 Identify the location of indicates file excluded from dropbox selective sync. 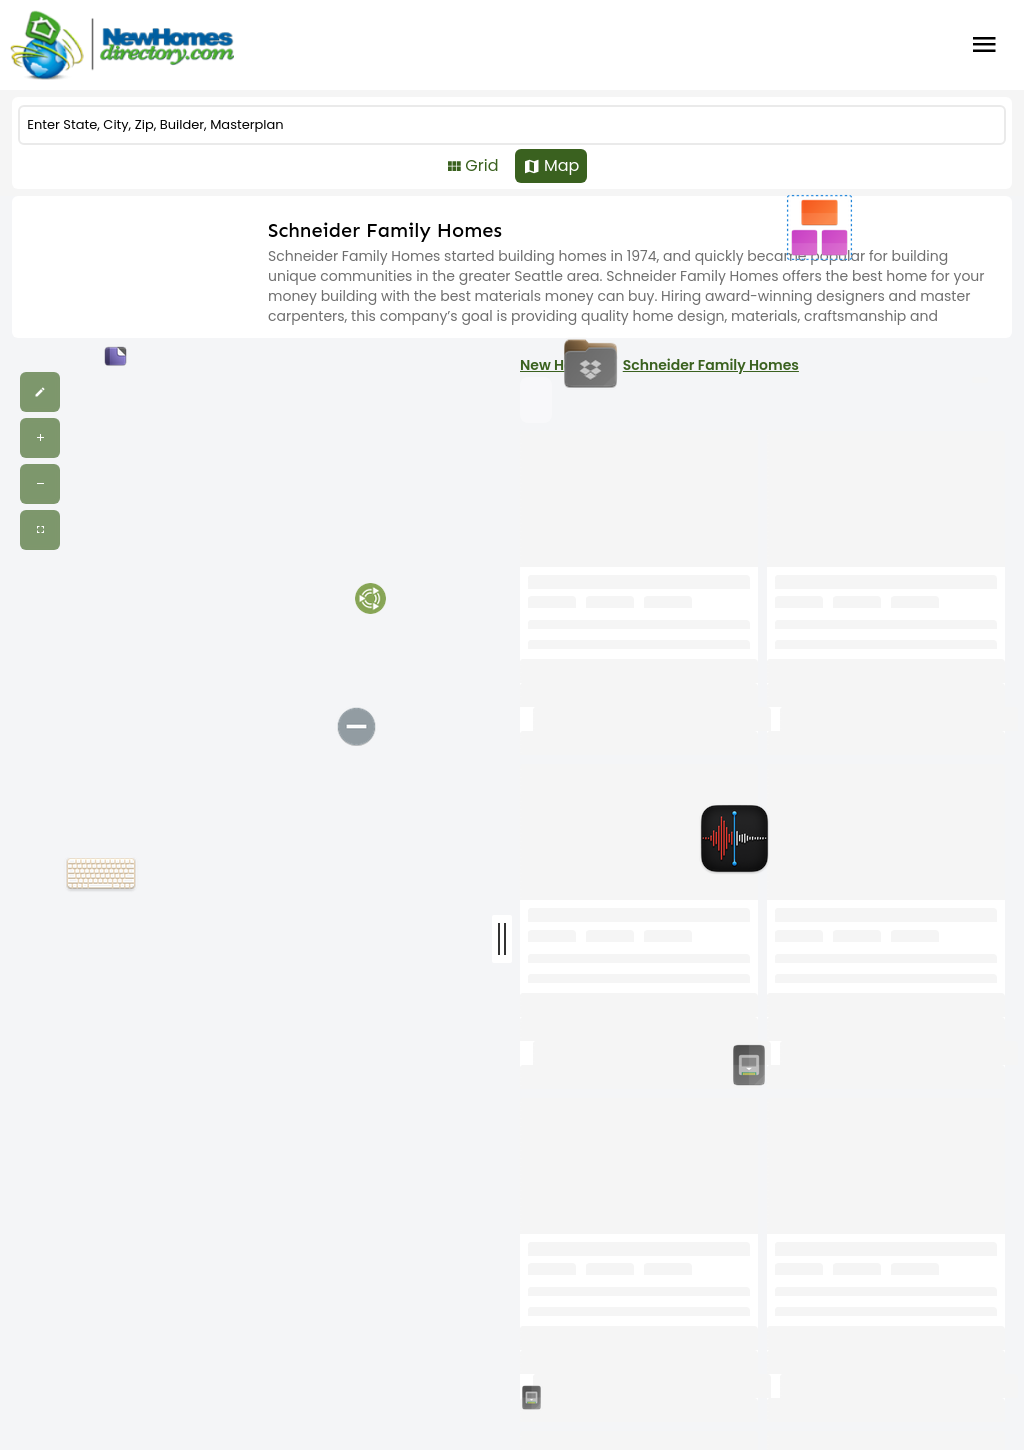
(356, 726).